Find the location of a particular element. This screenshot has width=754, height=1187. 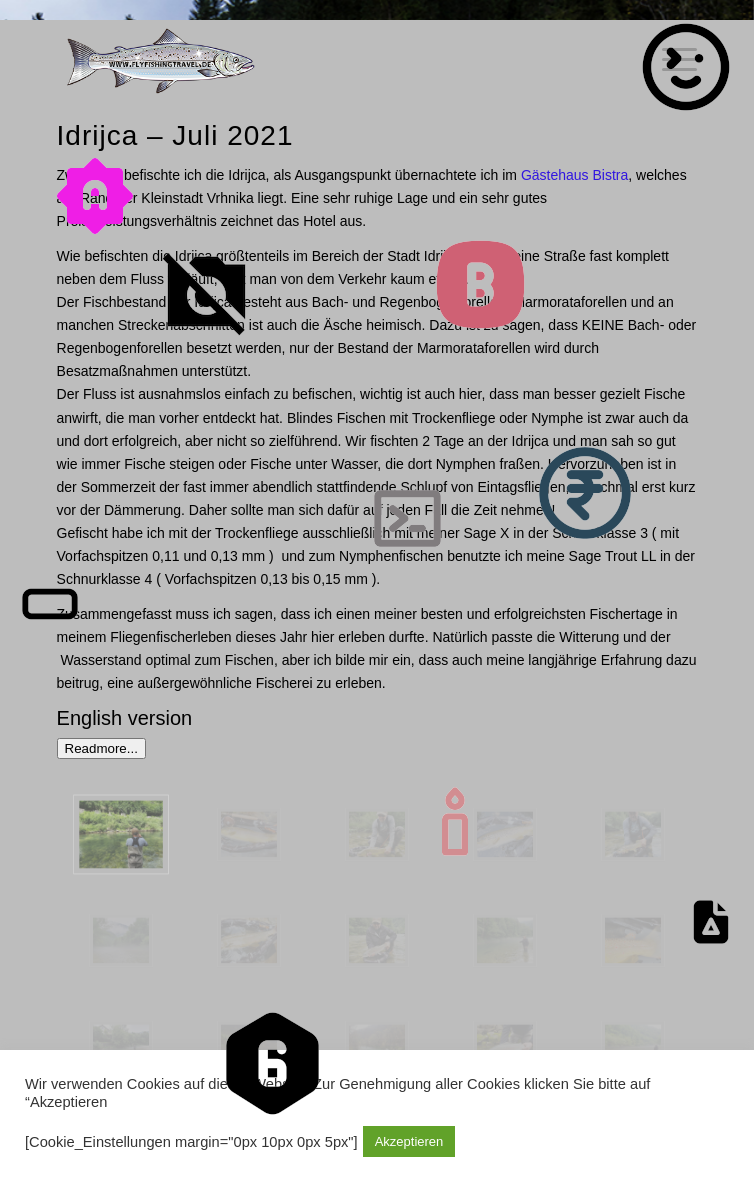

photography not allowed in this area is located at coordinates (206, 291).